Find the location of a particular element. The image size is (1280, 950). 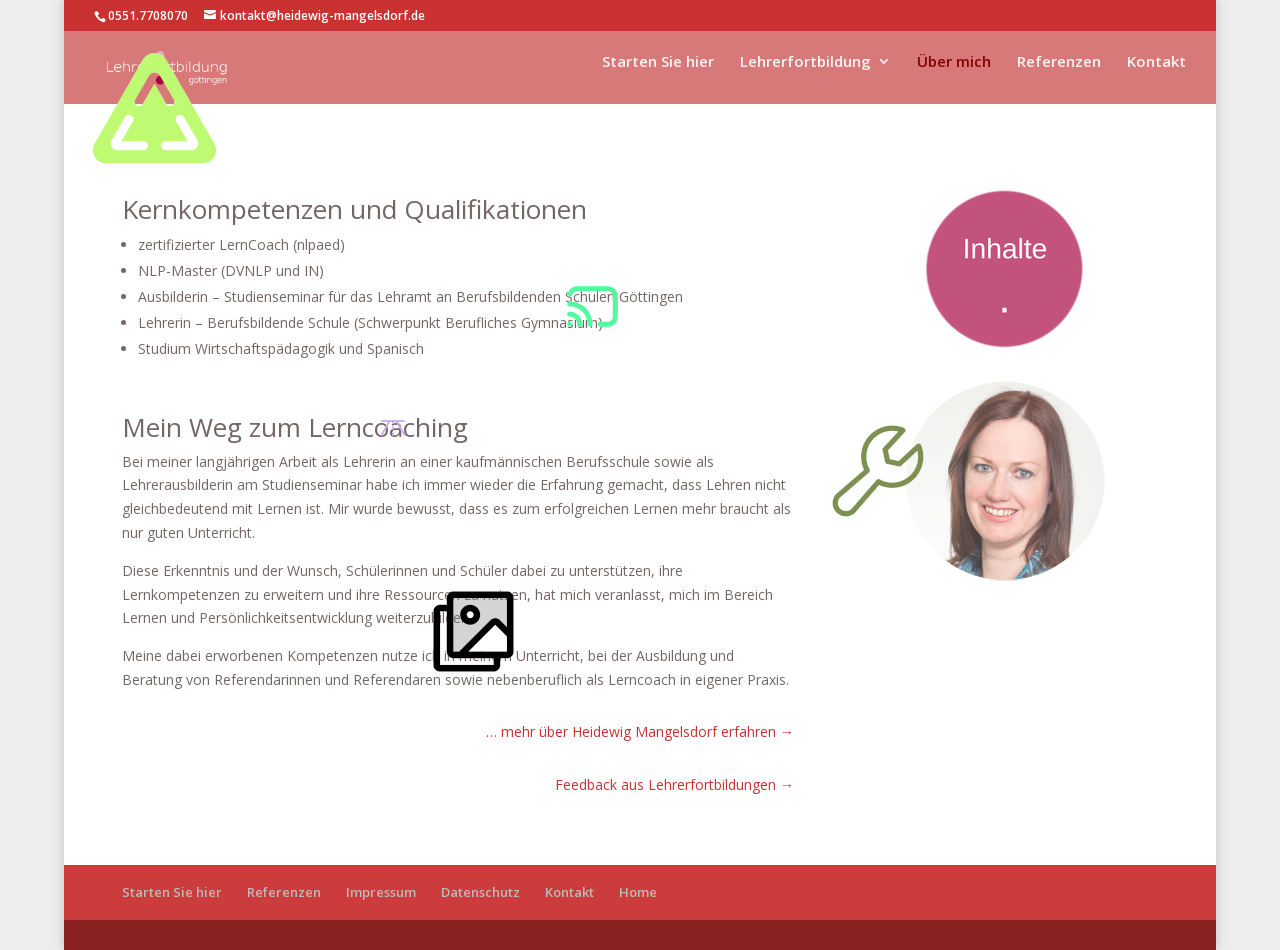

indicates a recycling or reuse process is located at coordinates (154, 110).